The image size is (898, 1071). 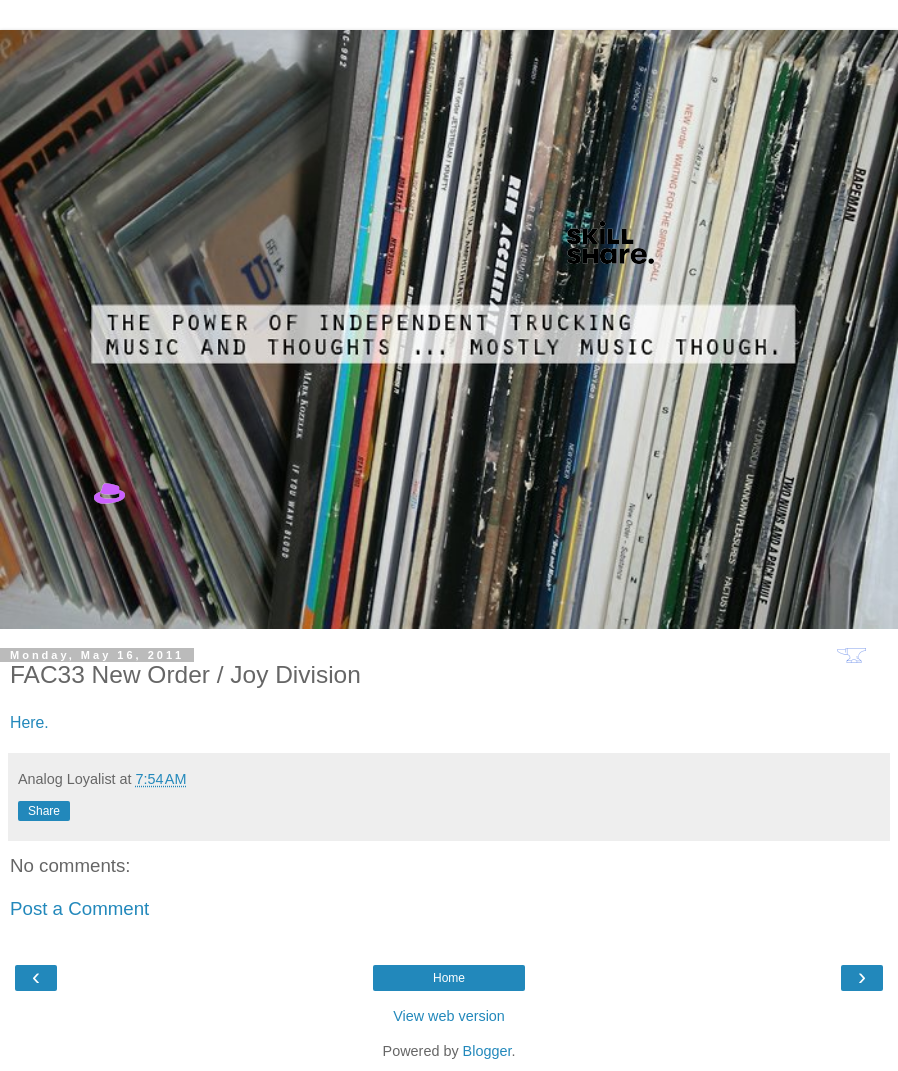 What do you see at coordinates (109, 493) in the screenshot?
I see `sinatra ruby framework logo` at bounding box center [109, 493].